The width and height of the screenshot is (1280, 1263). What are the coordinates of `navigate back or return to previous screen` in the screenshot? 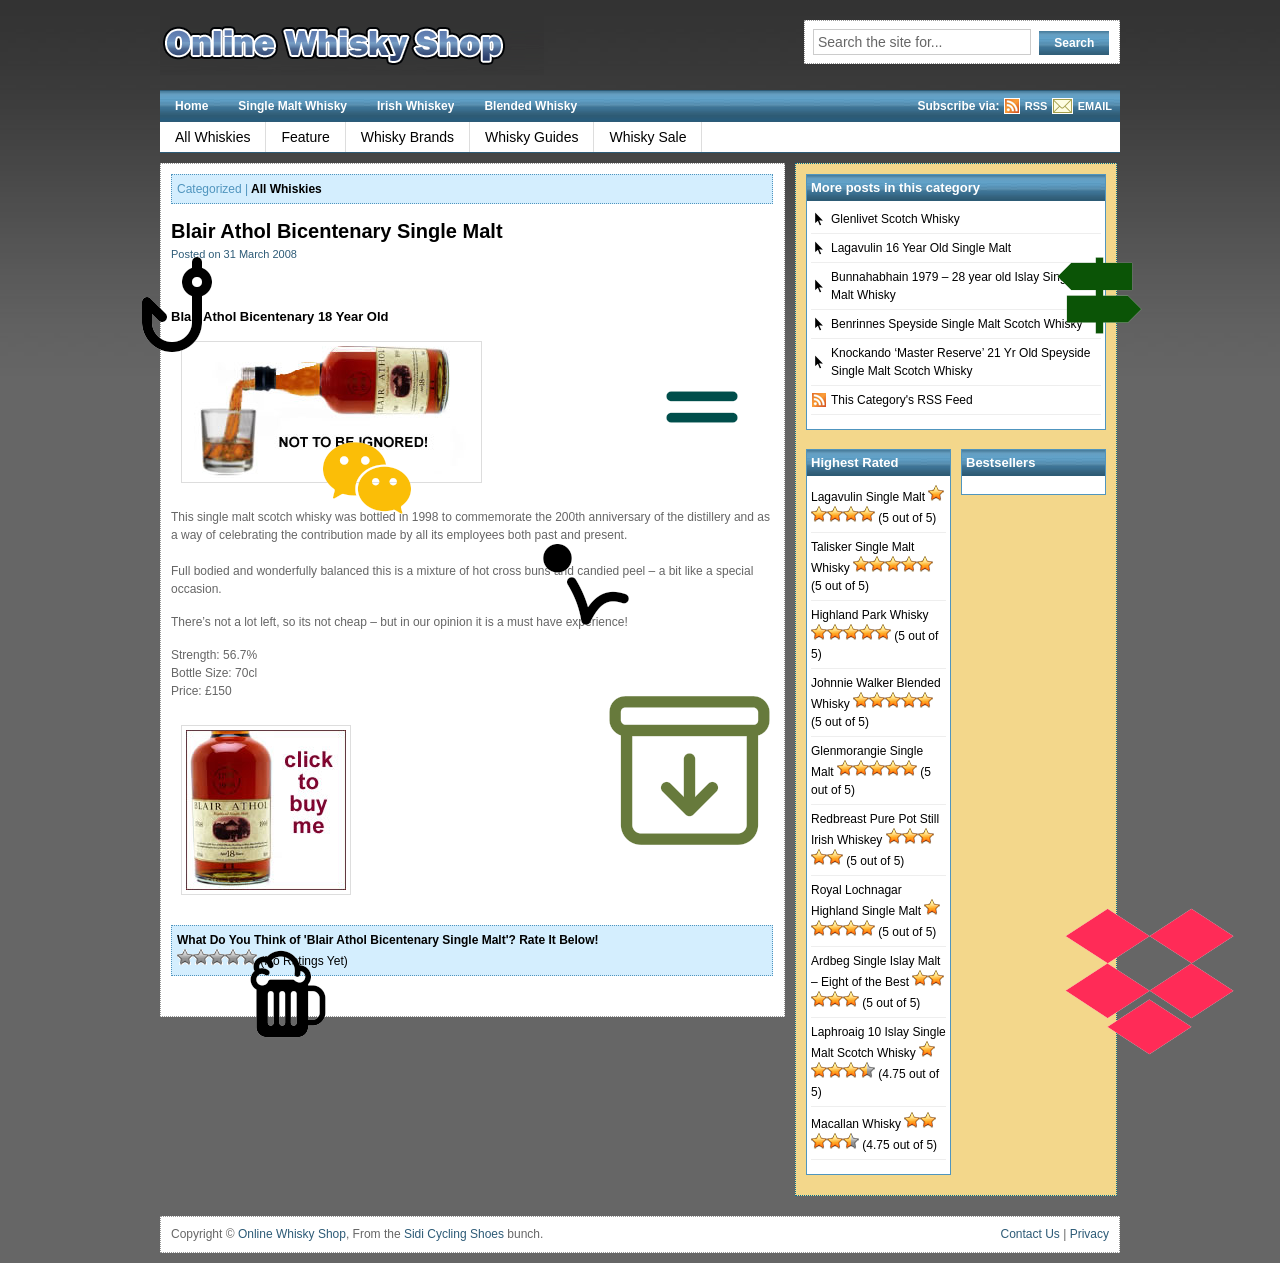 It's located at (586, 582).